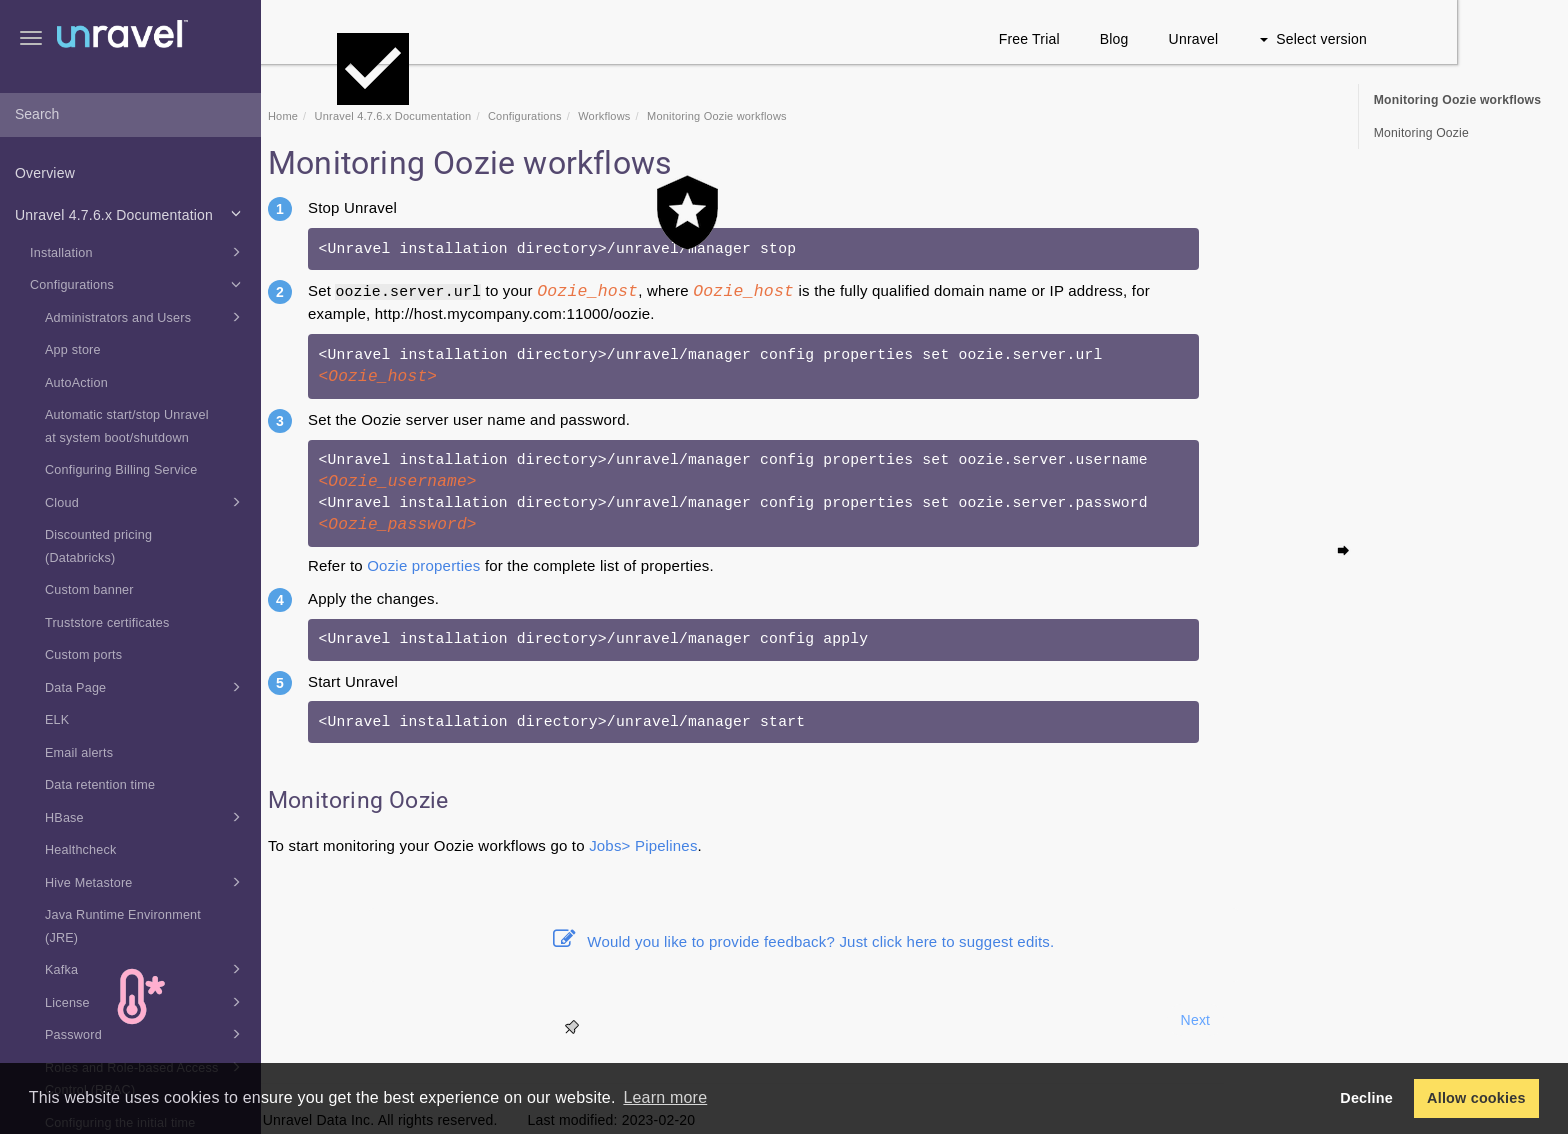  What do you see at coordinates (1343, 550) in the screenshot?
I see `forward an email or message` at bounding box center [1343, 550].